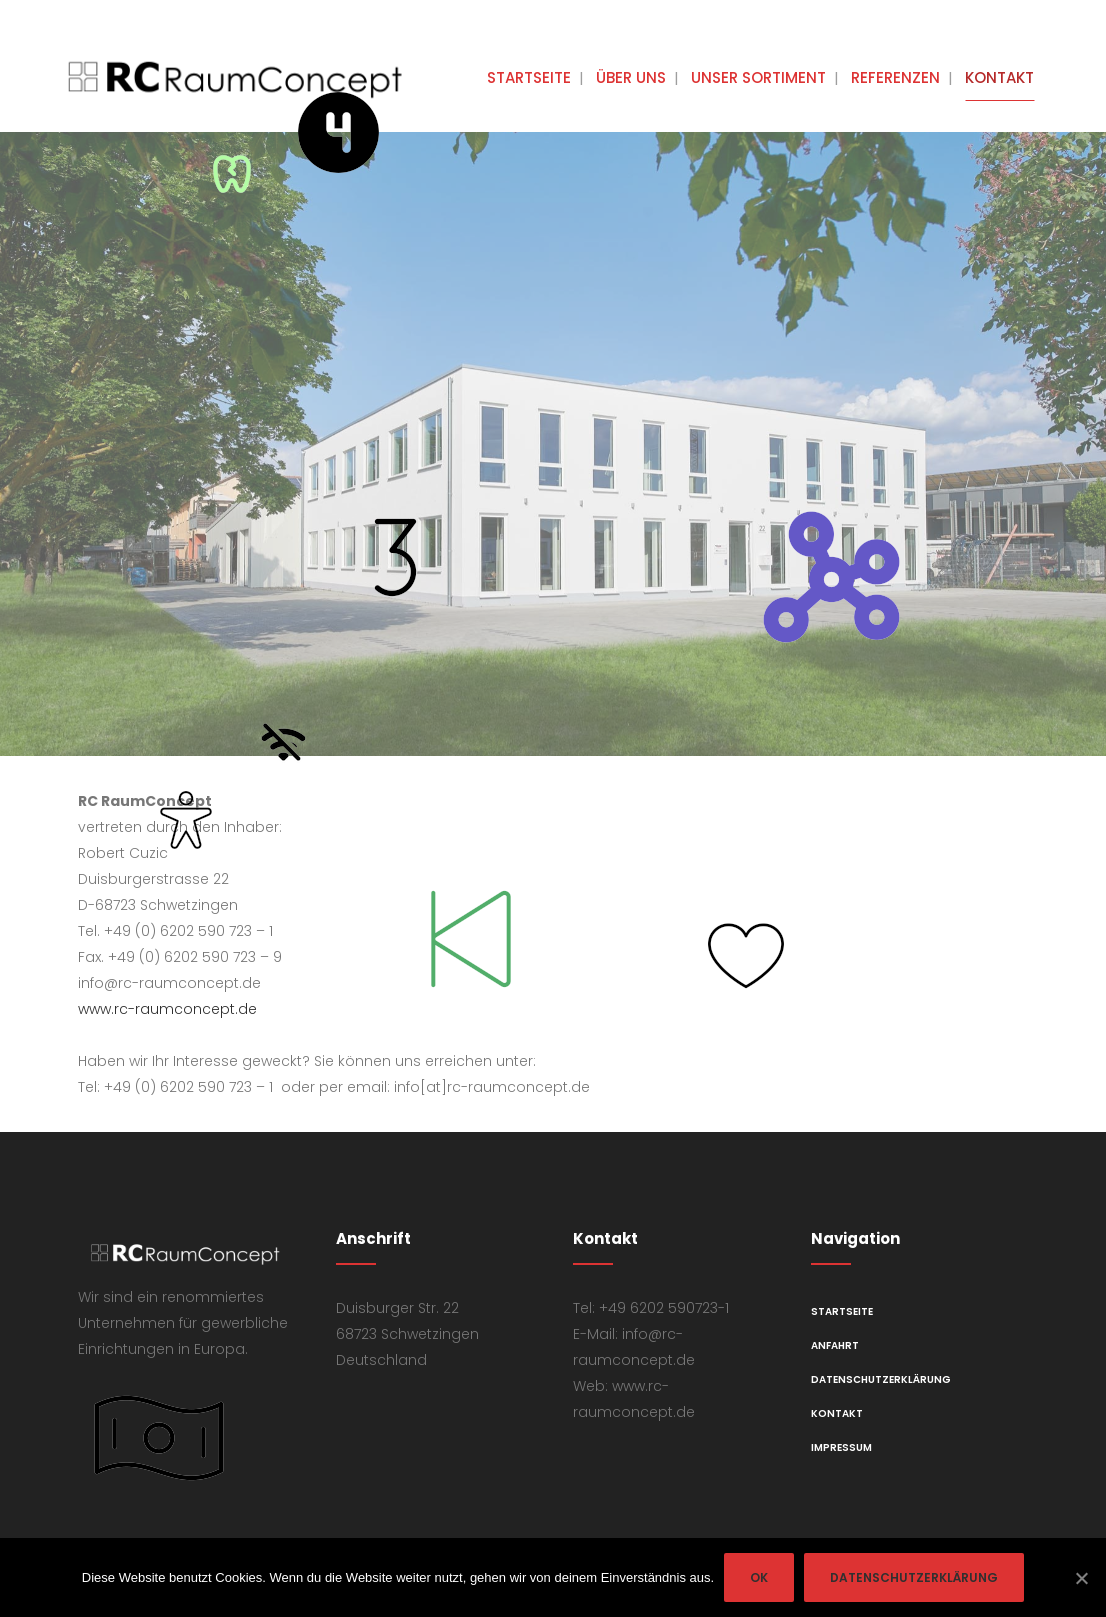 The image size is (1106, 1617). What do you see at coordinates (283, 744) in the screenshot?
I see `indicates wifi is disabled or unavailable` at bounding box center [283, 744].